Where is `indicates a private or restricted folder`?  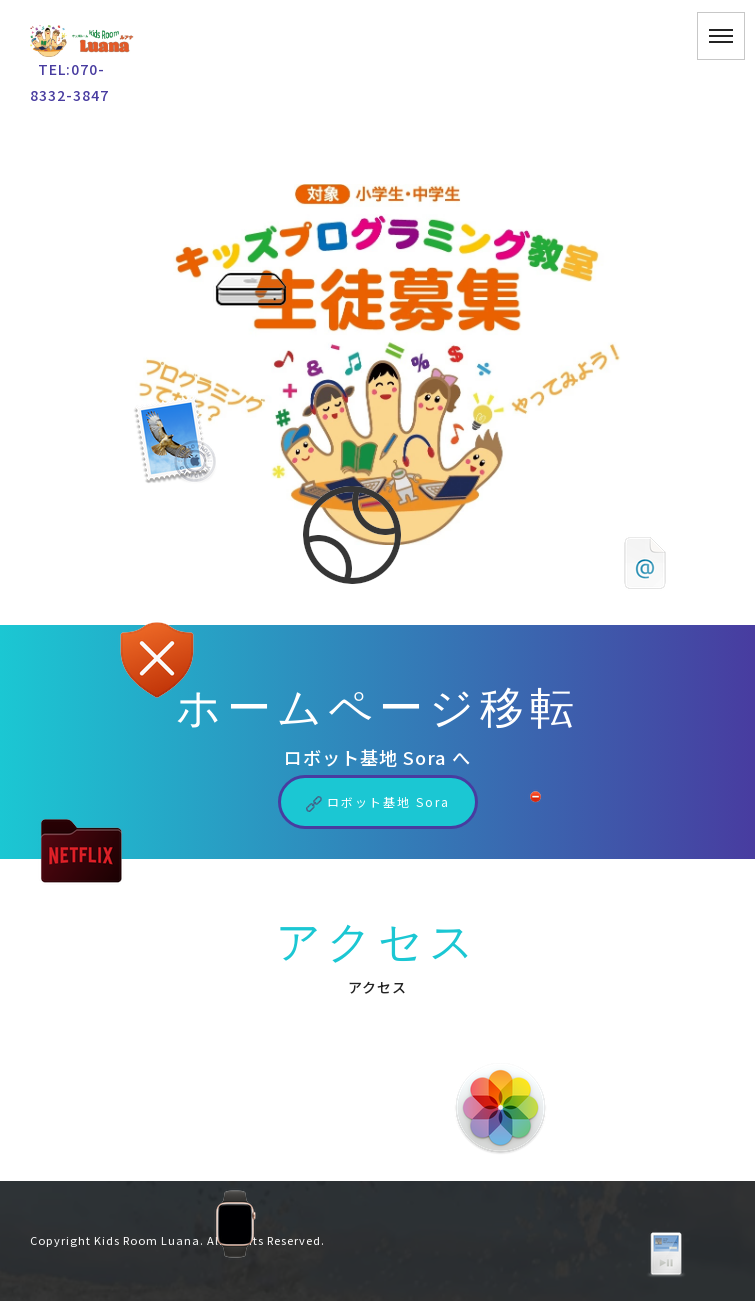 indicates a private or restricted folder is located at coordinates (514, 780).